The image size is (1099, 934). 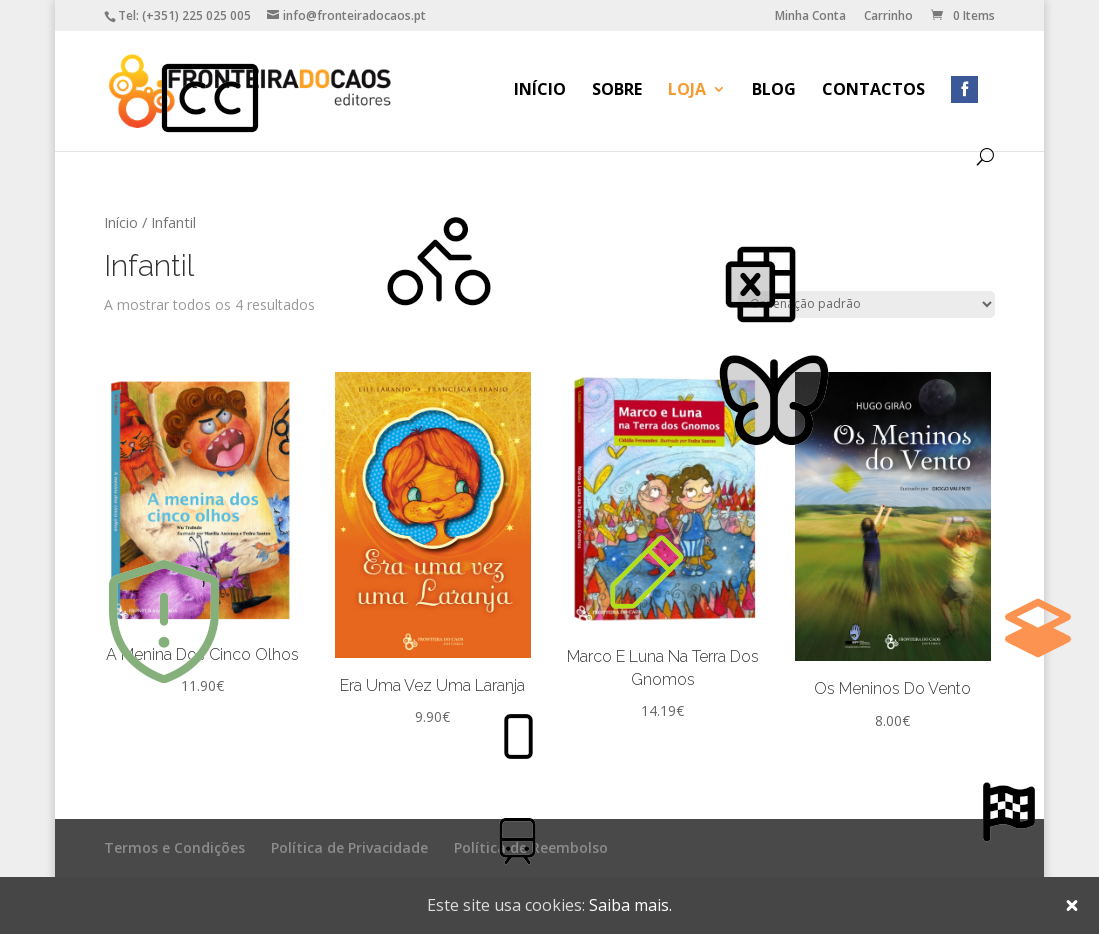 What do you see at coordinates (1009, 812) in the screenshot?
I see `indicates completion or finish point` at bounding box center [1009, 812].